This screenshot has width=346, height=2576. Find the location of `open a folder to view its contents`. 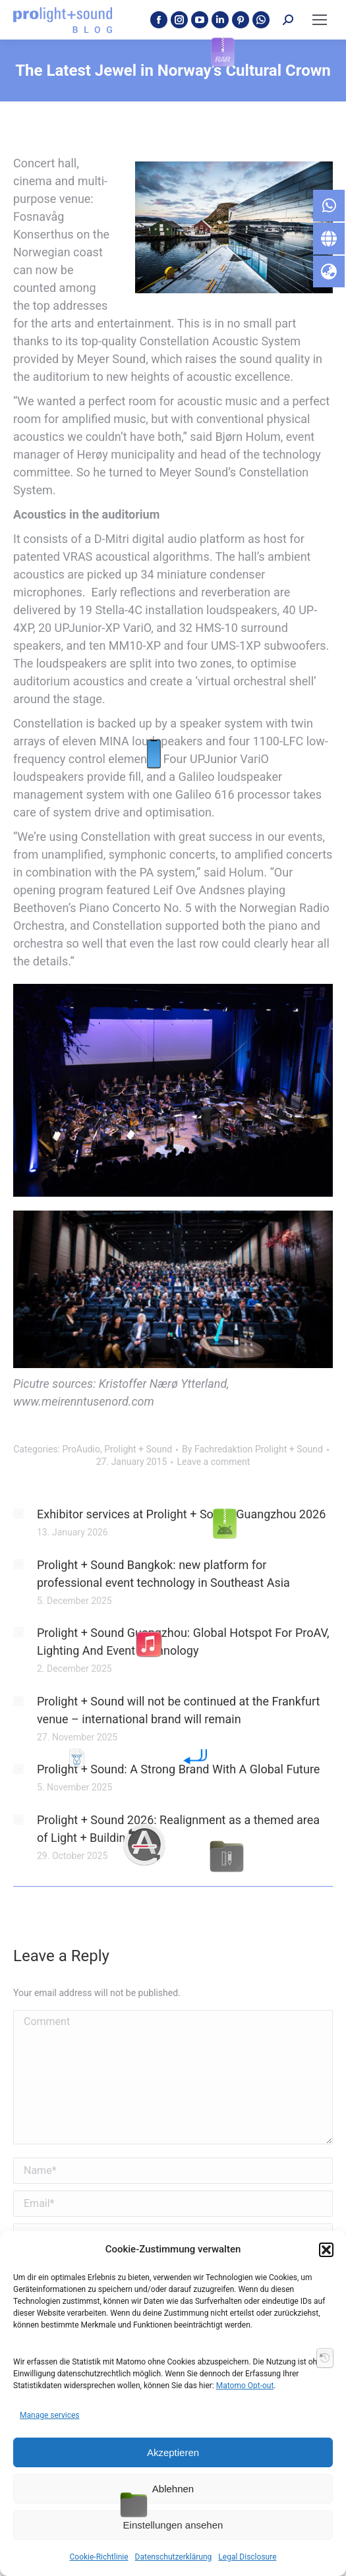

open a folder to view its contents is located at coordinates (134, 2505).